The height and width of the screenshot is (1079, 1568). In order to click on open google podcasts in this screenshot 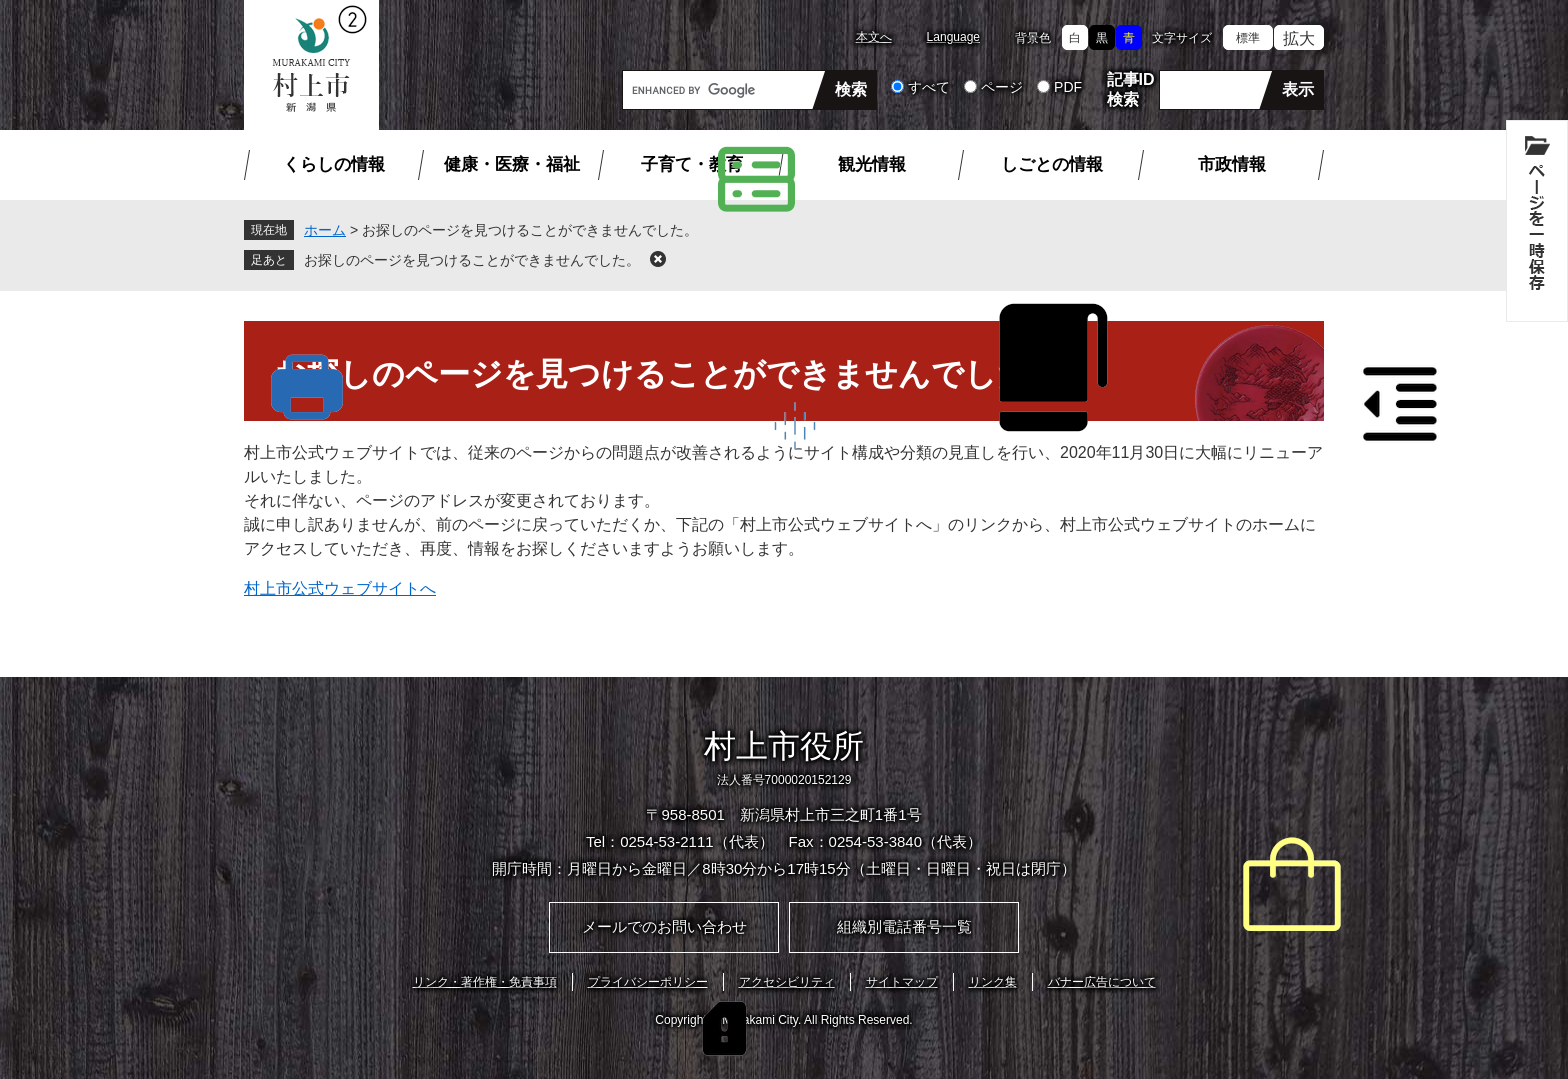, I will do `click(795, 426)`.